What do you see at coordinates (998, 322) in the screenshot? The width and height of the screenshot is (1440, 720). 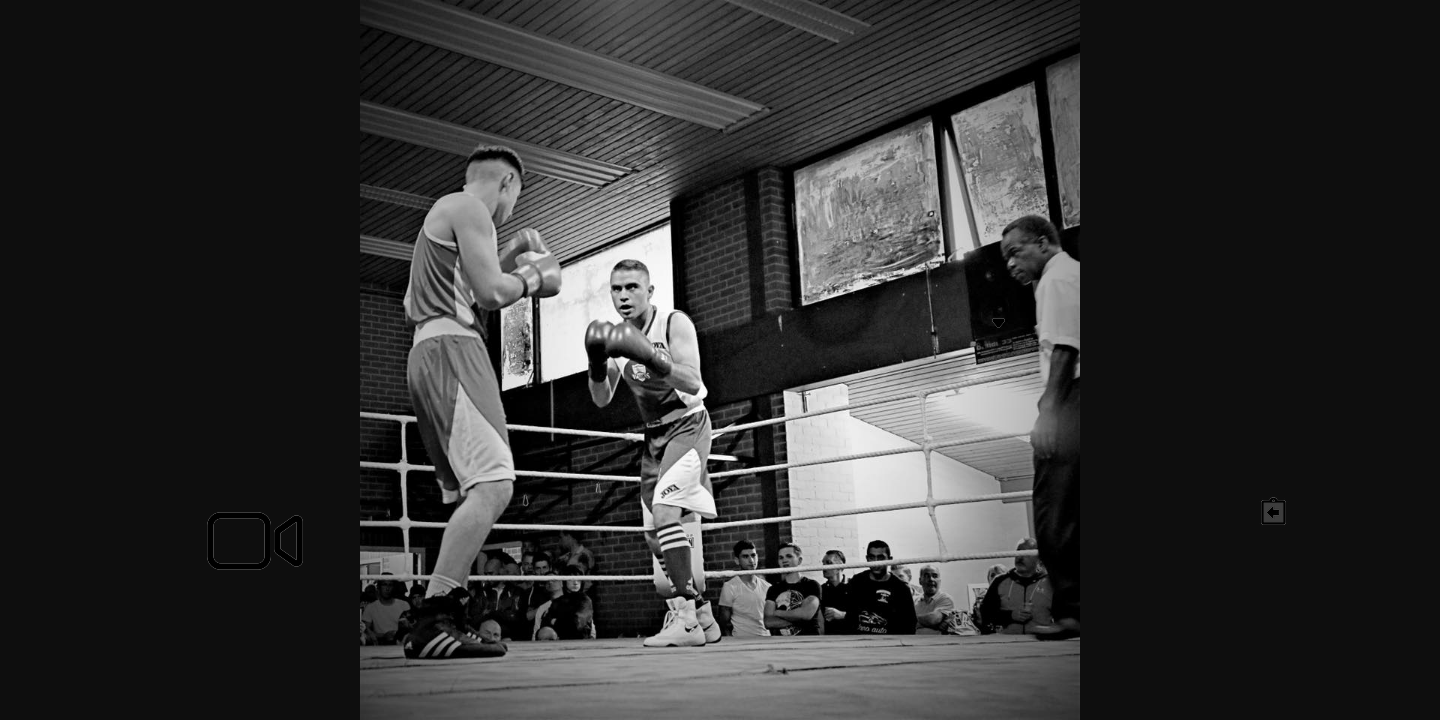 I see `expand dropdown menu` at bounding box center [998, 322].